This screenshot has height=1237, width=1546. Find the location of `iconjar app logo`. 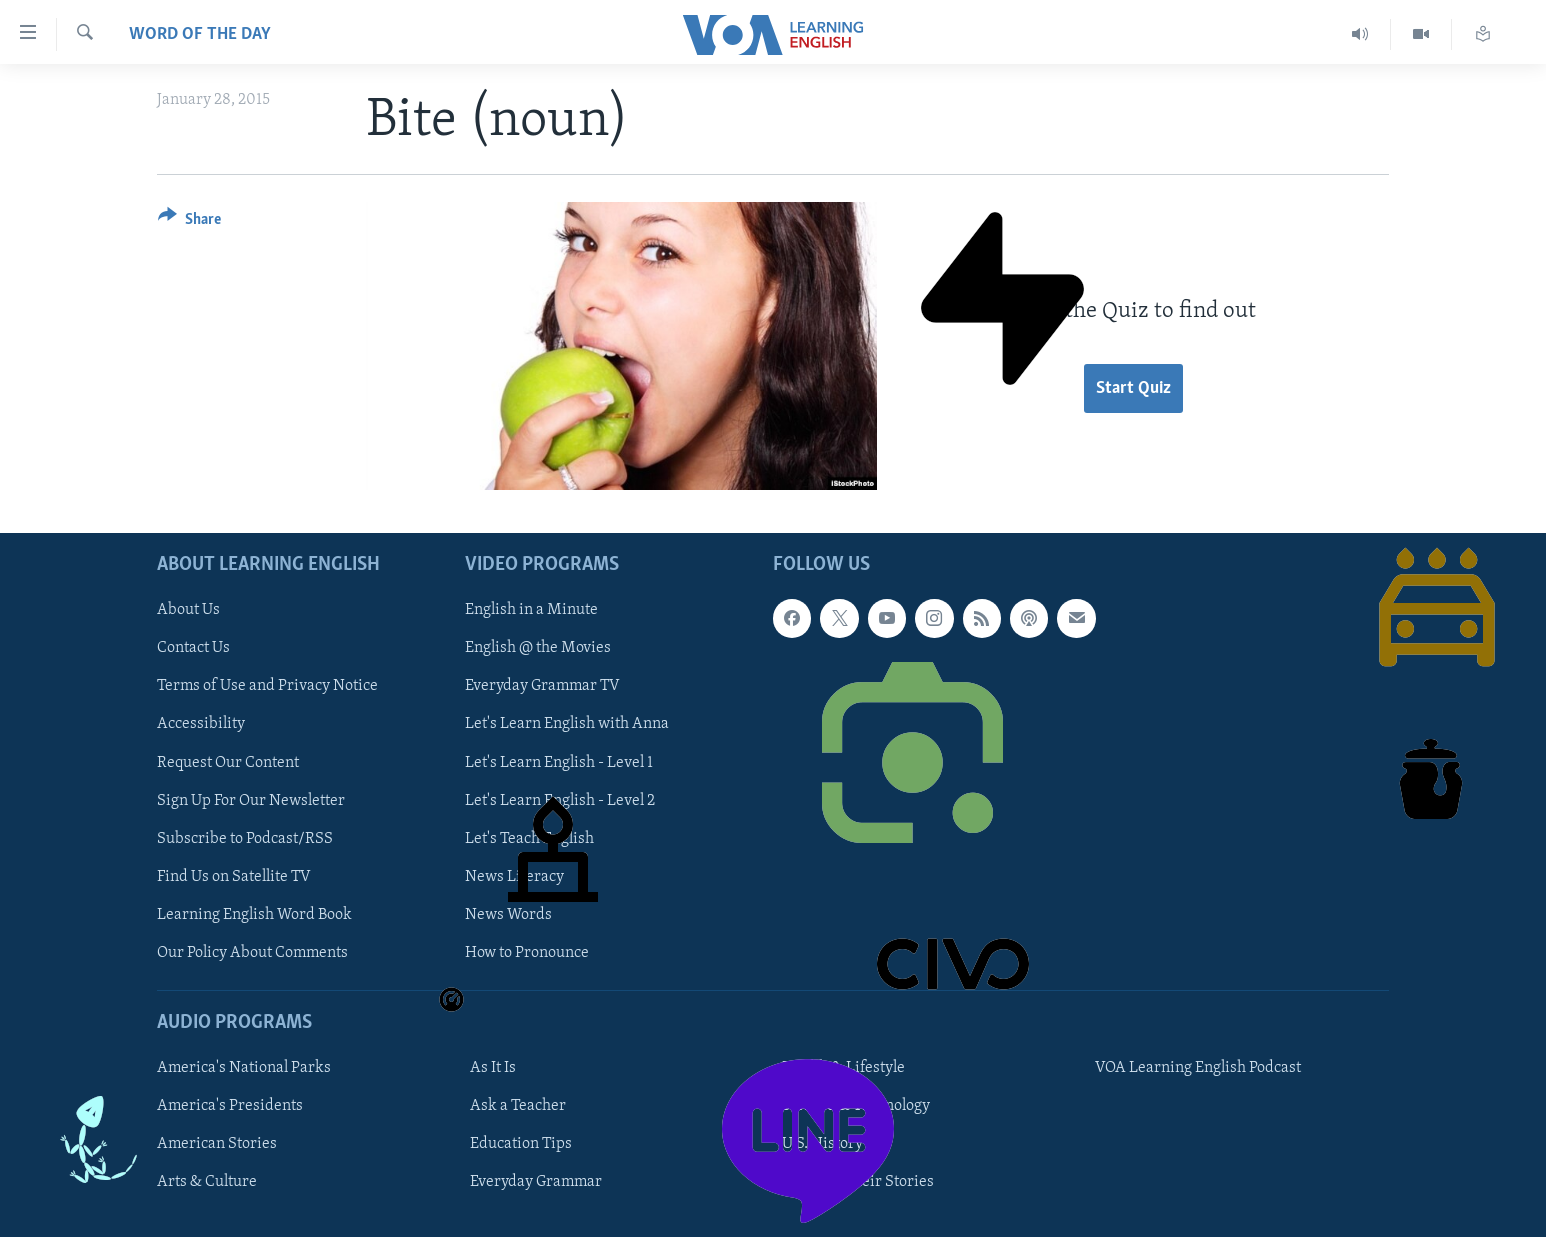

iconjar app logo is located at coordinates (1431, 779).